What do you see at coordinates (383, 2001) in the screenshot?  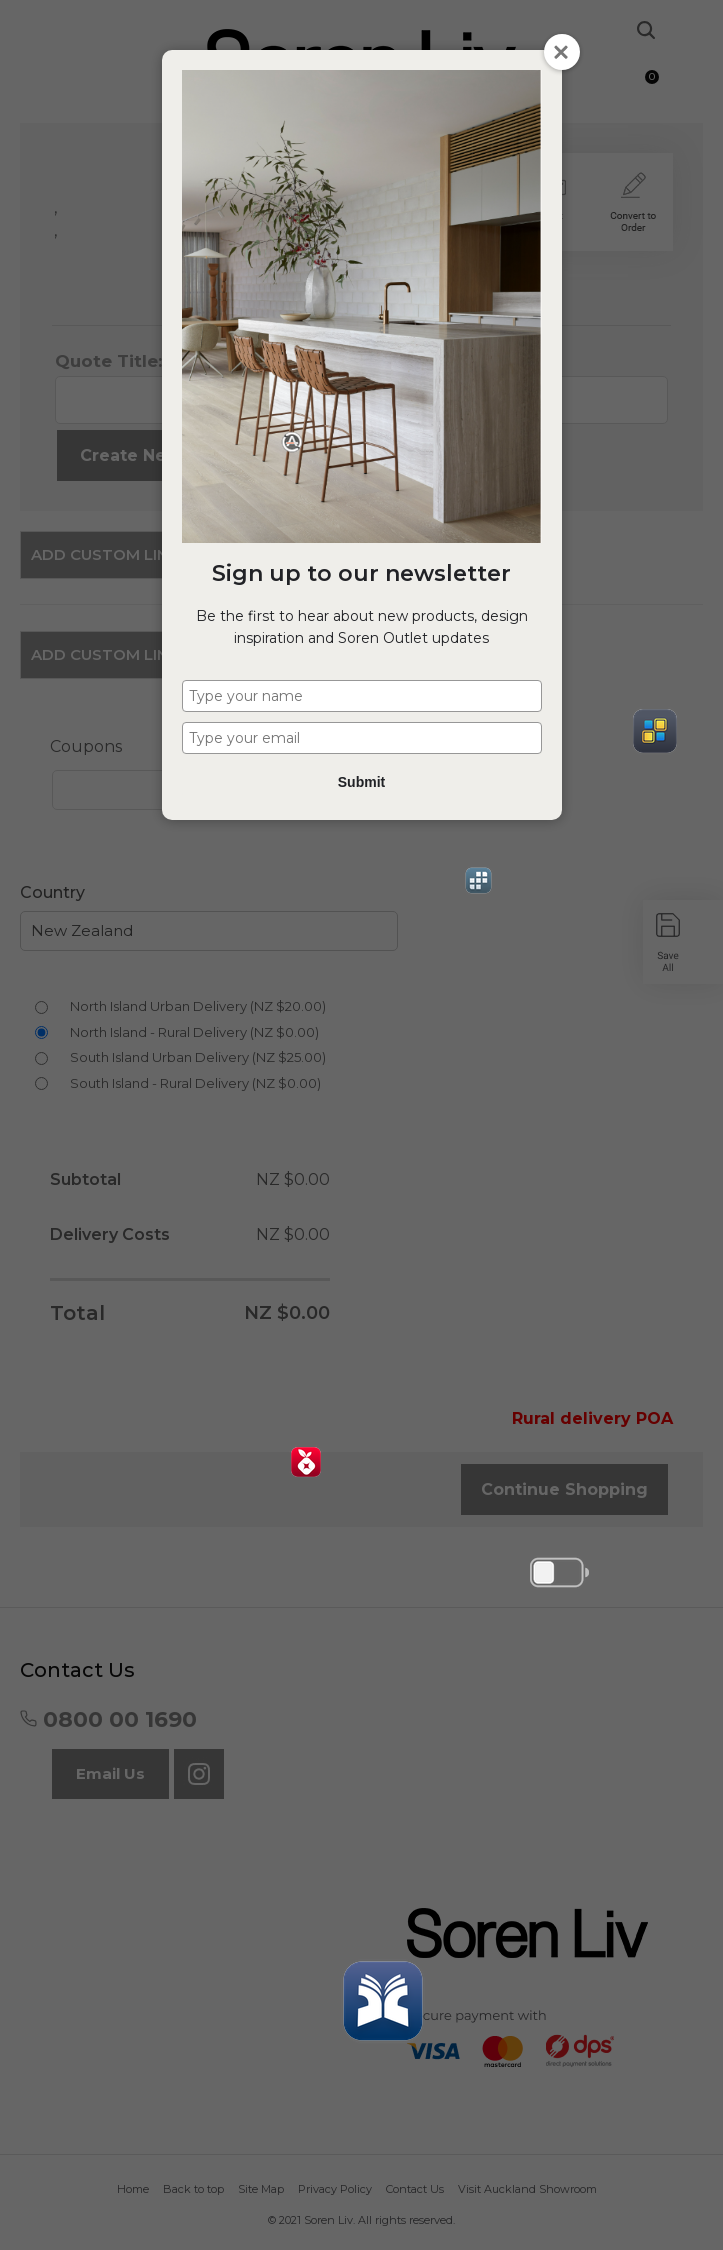 I see `open JabRef reference manager` at bounding box center [383, 2001].